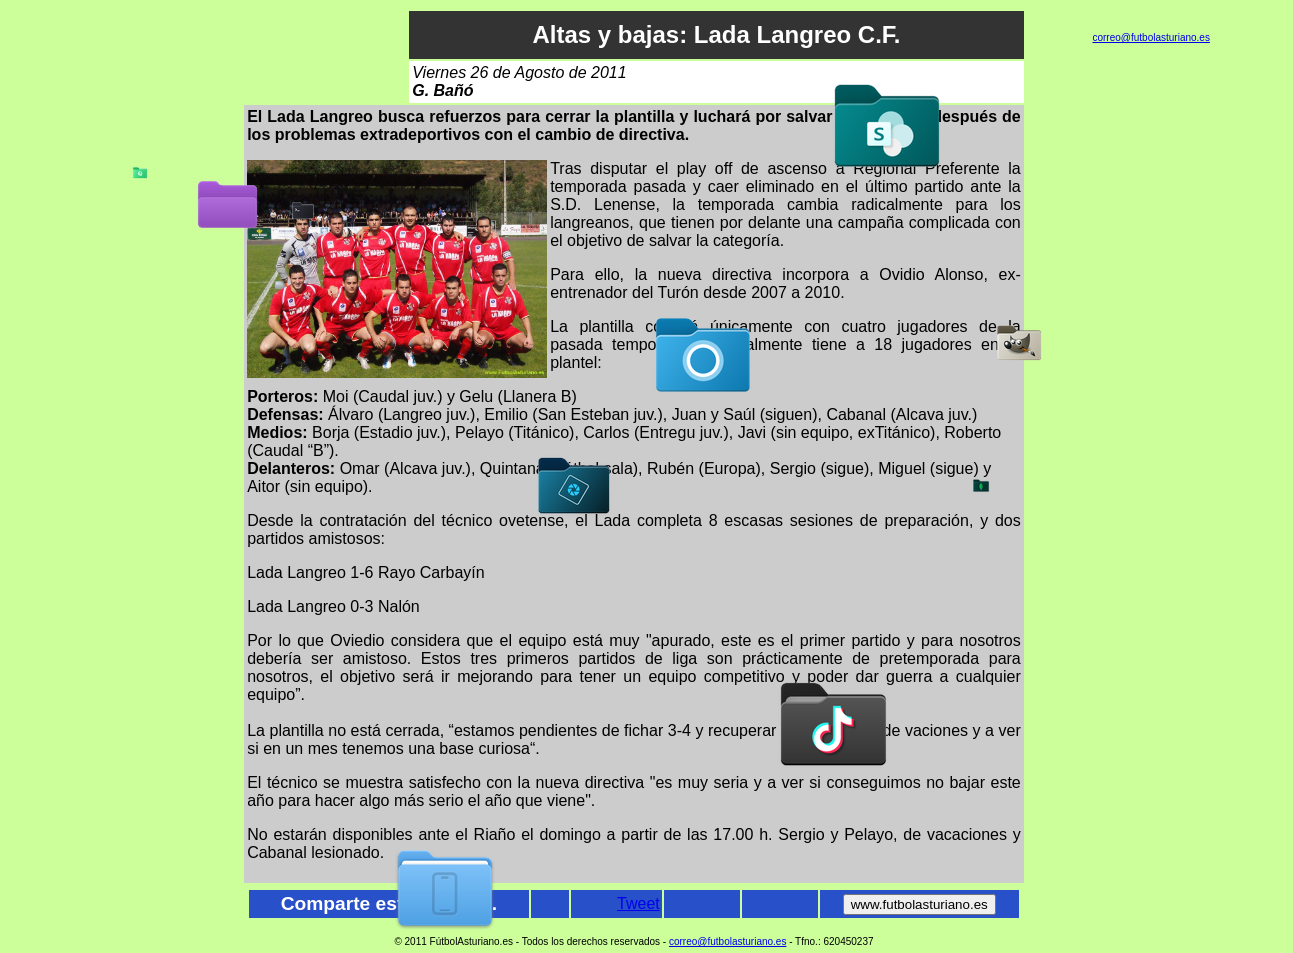  Describe the element at coordinates (227, 204) in the screenshot. I see `open folder containing files` at that location.